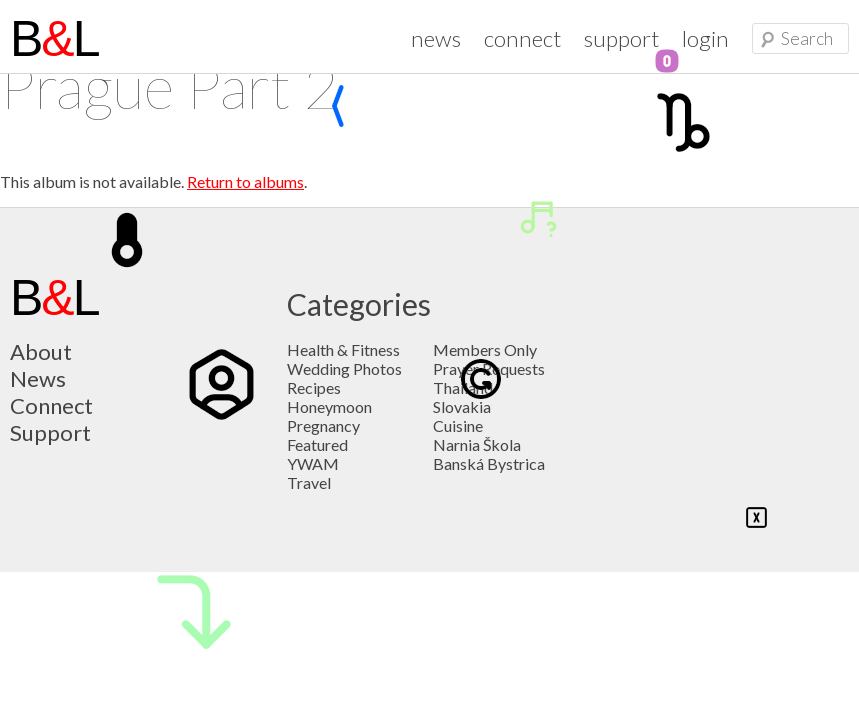 This screenshot has height=720, width=859. What do you see at coordinates (481, 379) in the screenshot?
I see `open Grammarly writing assistant` at bounding box center [481, 379].